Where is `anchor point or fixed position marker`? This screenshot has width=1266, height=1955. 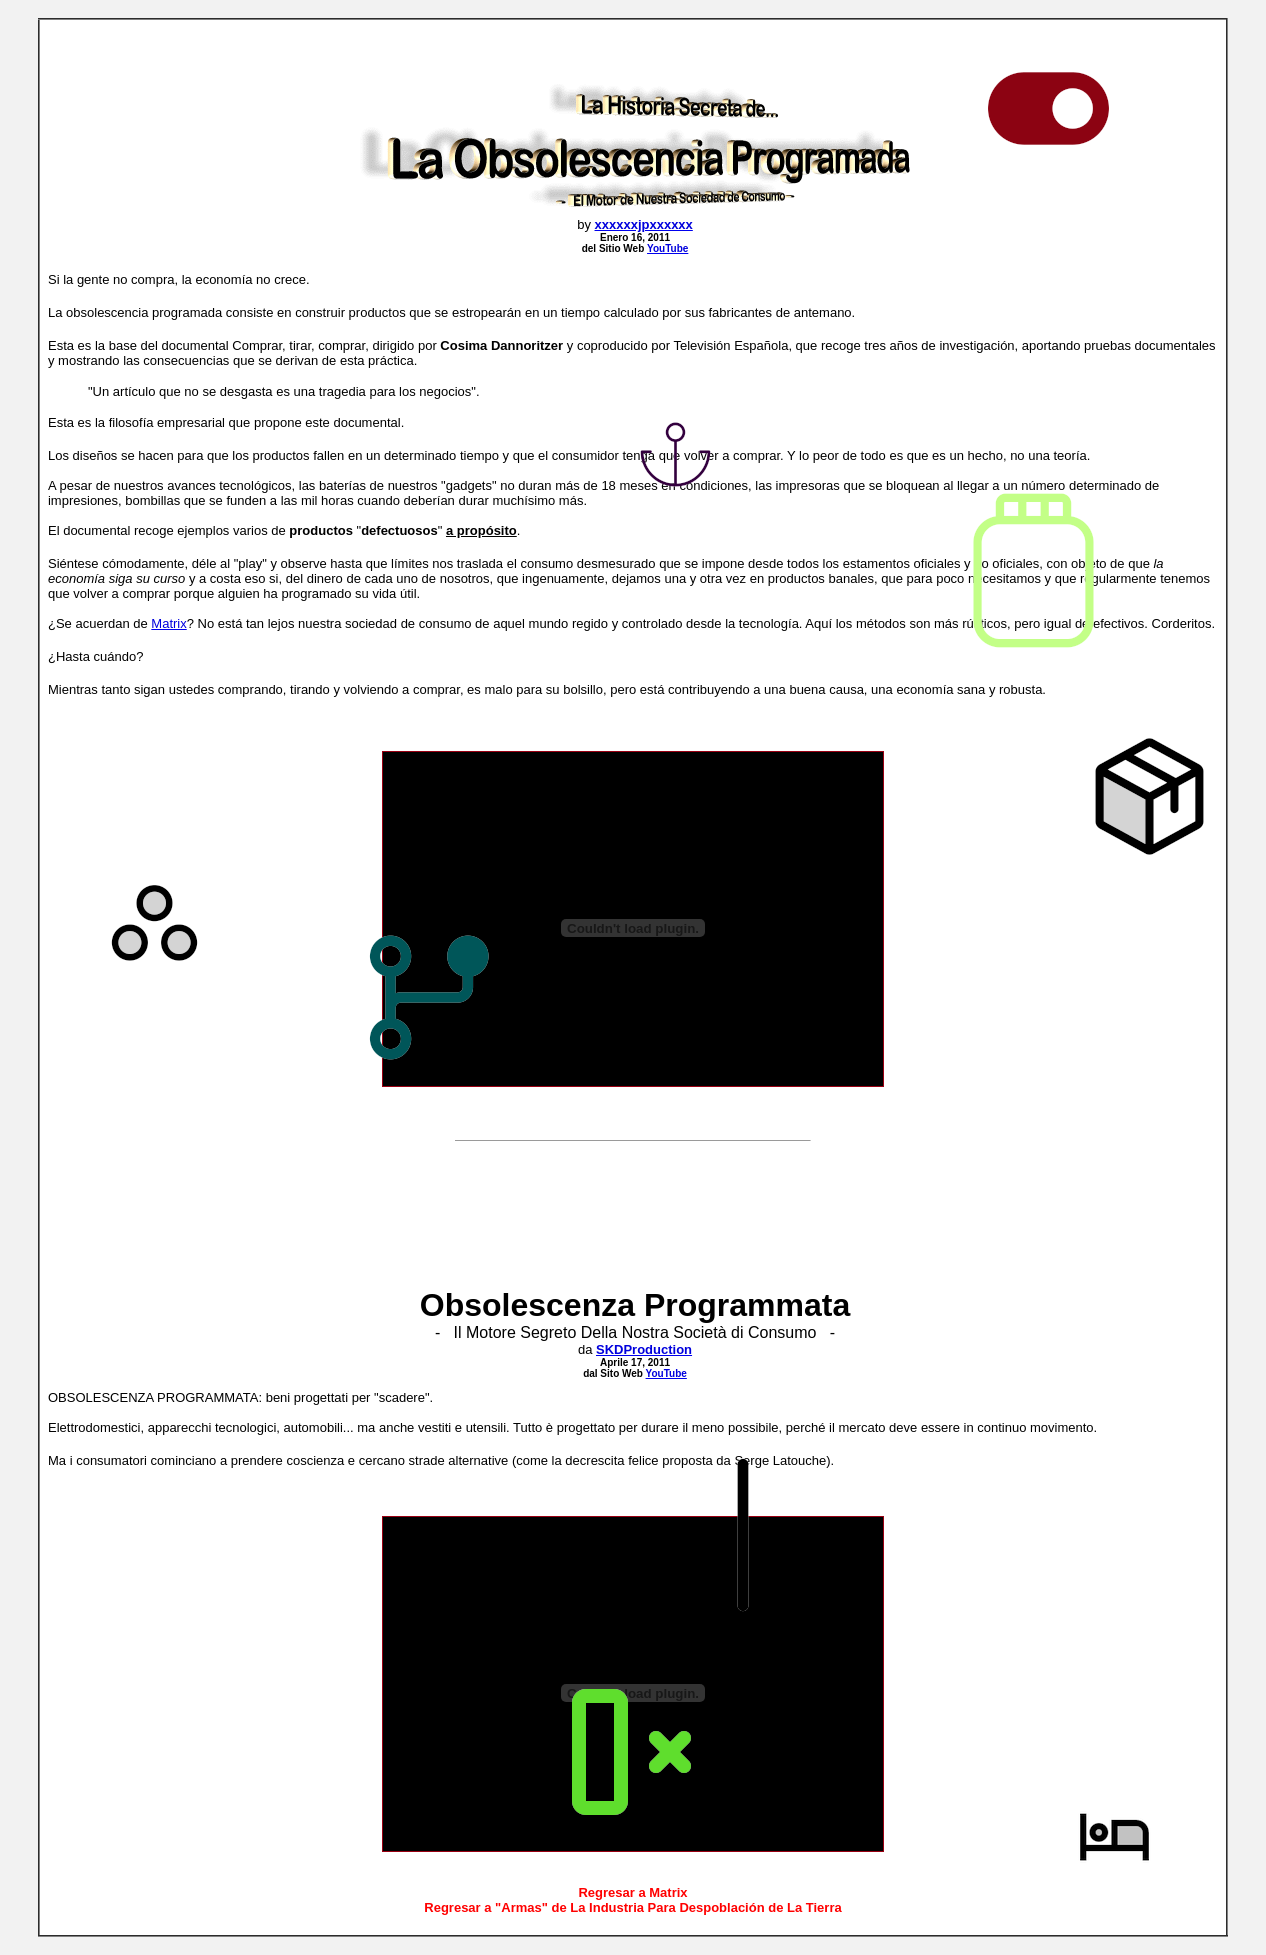 anchor point or fixed position marker is located at coordinates (675, 454).